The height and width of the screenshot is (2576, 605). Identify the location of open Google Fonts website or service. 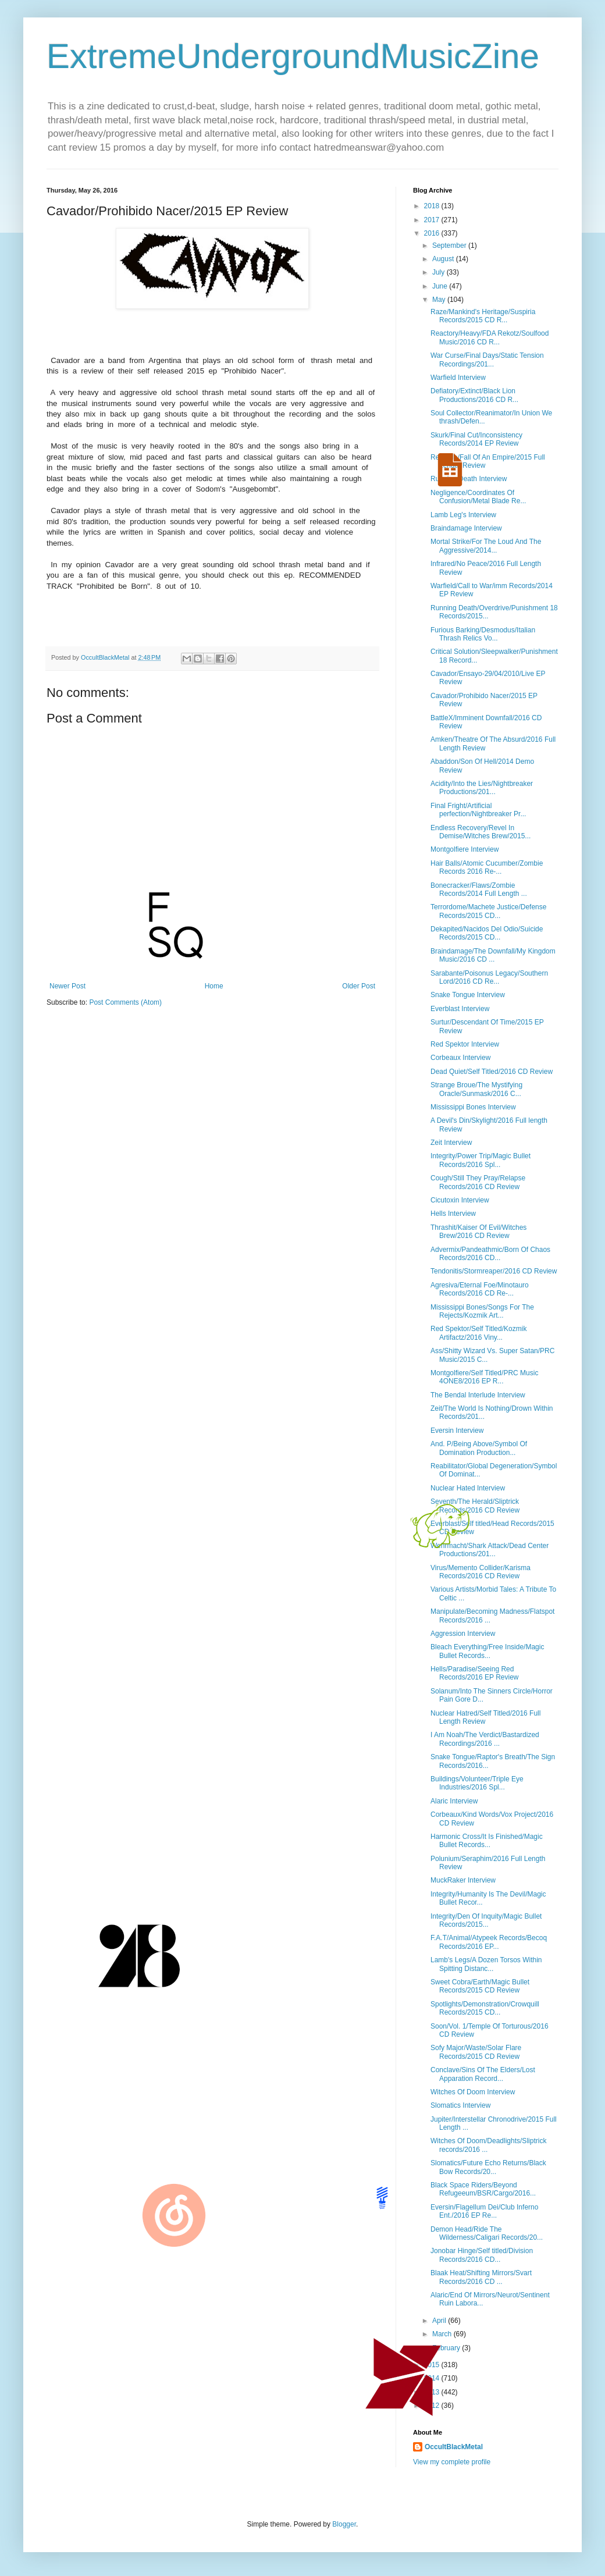
(139, 1956).